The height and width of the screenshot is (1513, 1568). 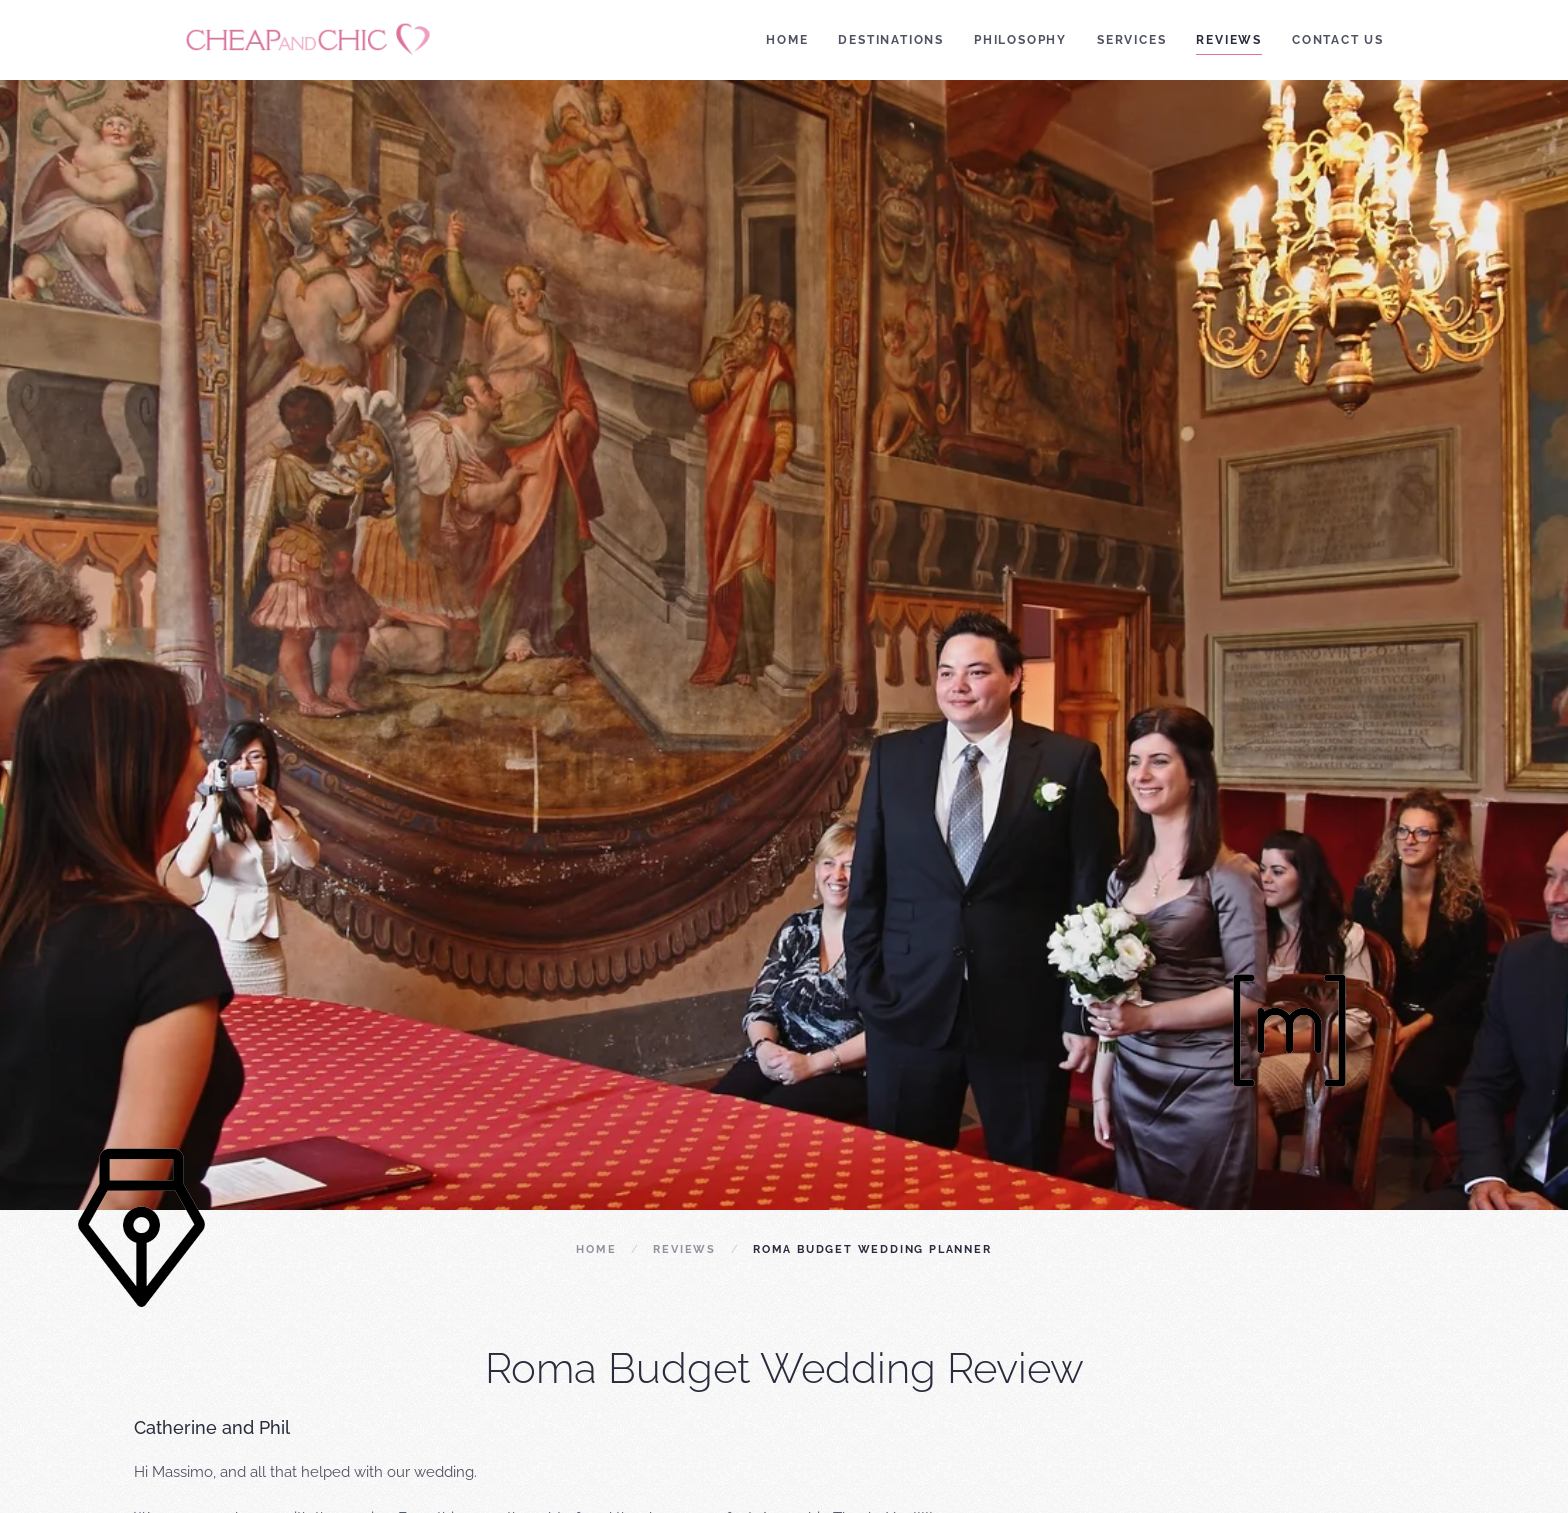 I want to click on connect to matrix decentralized chat network, so click(x=1289, y=1030).